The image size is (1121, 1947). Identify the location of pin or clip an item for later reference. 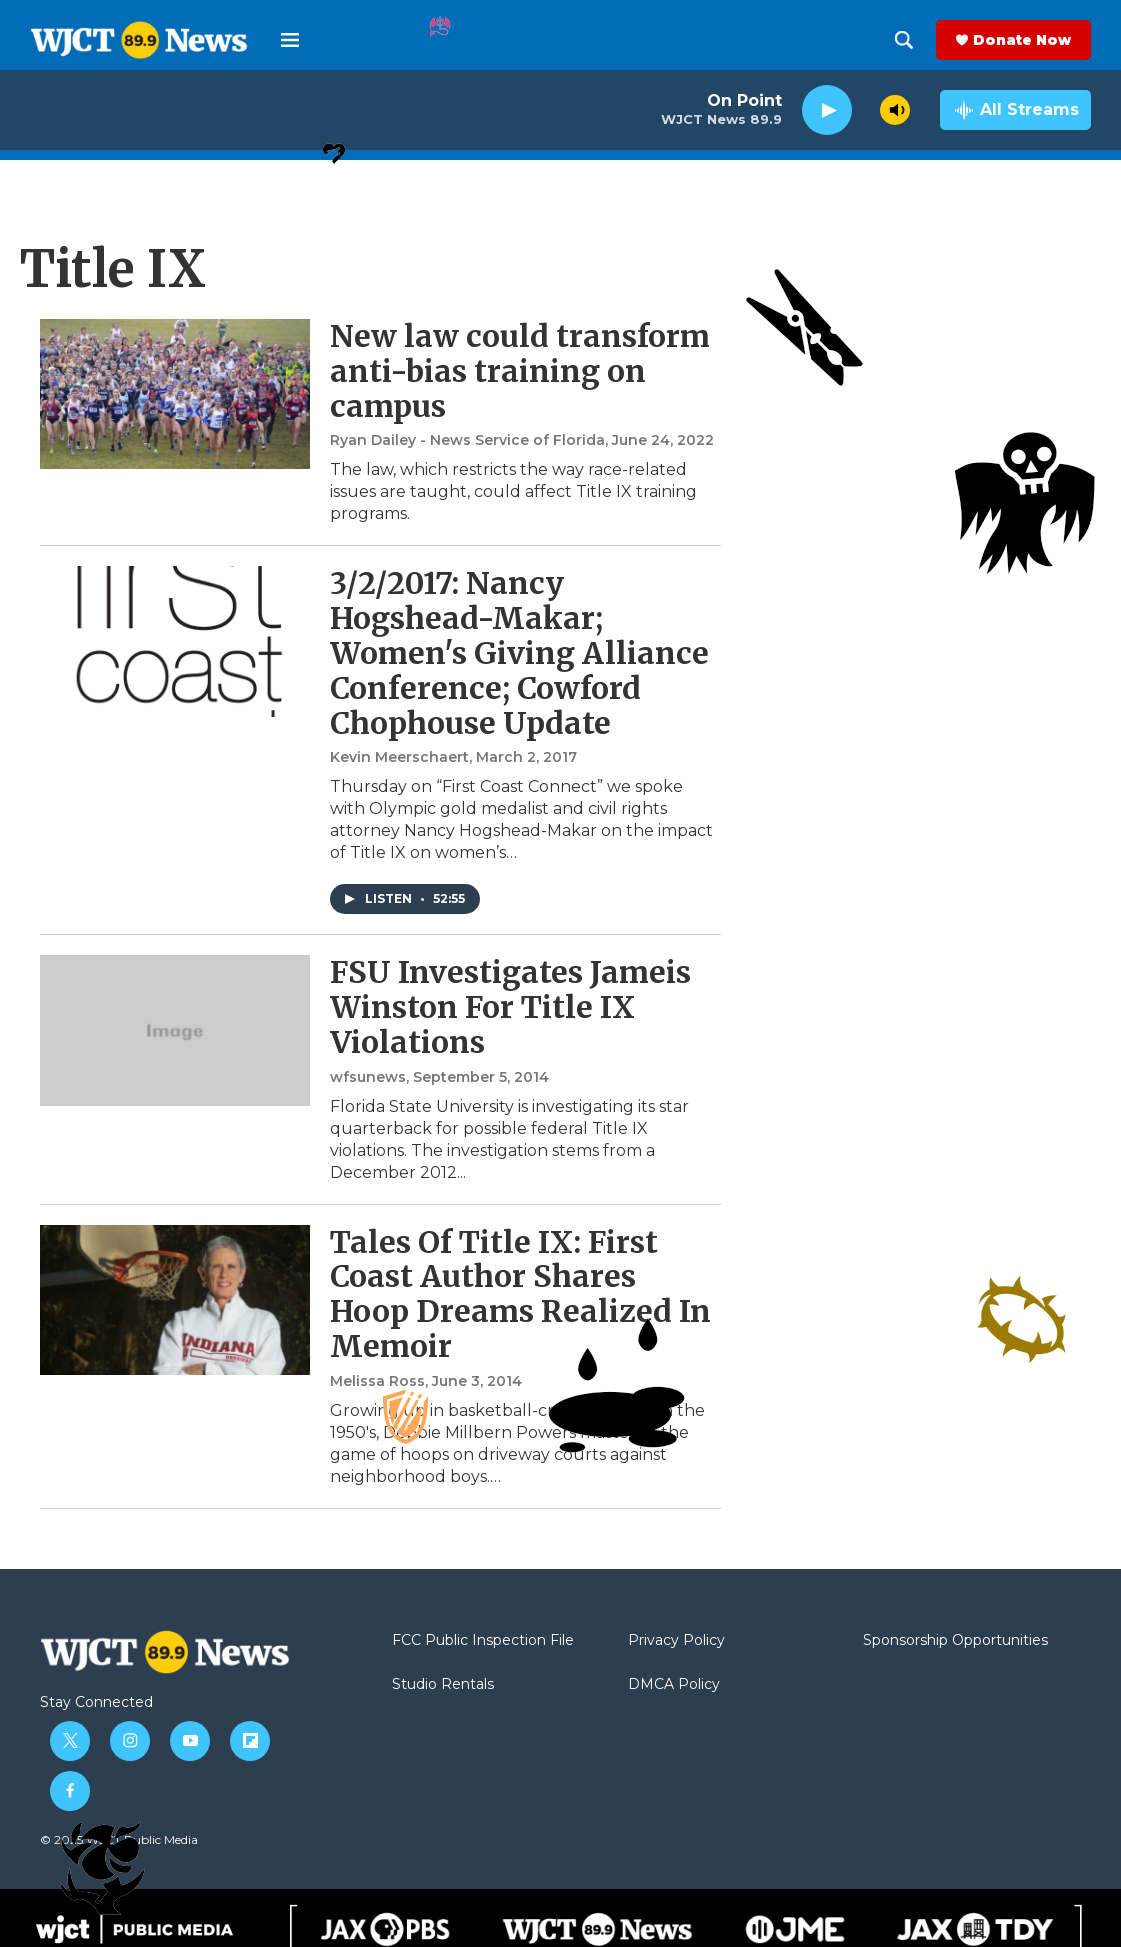
(804, 327).